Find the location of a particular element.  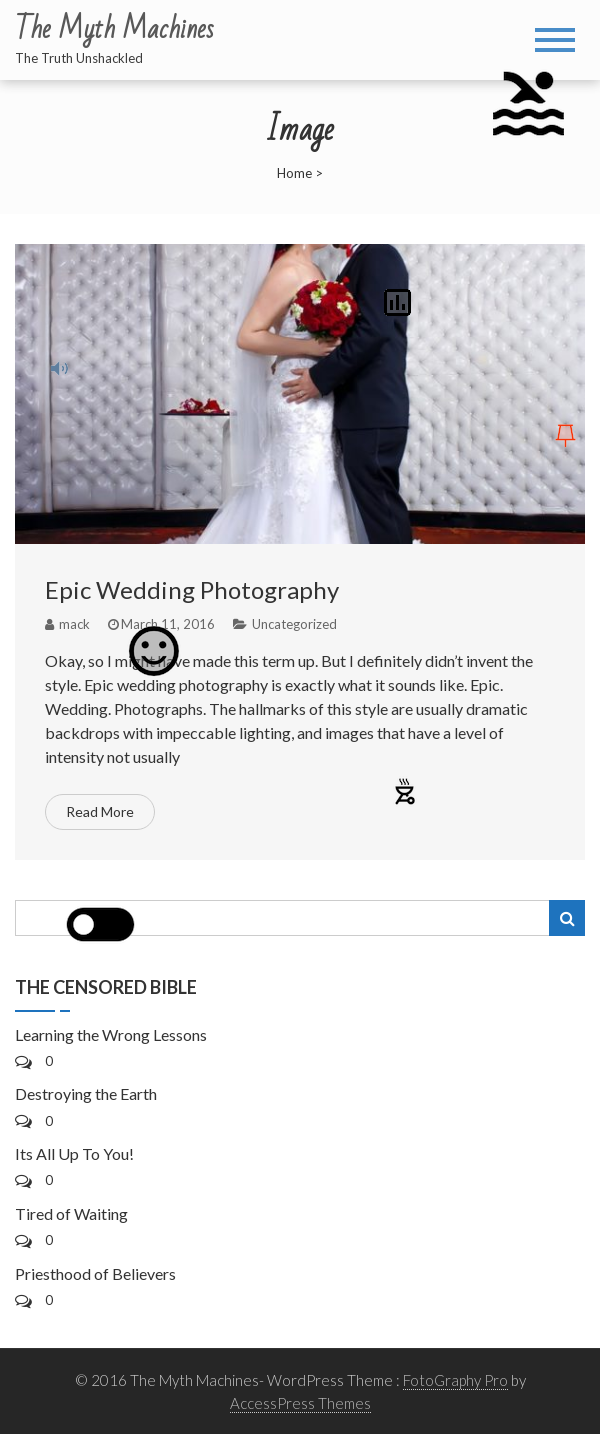

view analytics and reports is located at coordinates (397, 302).